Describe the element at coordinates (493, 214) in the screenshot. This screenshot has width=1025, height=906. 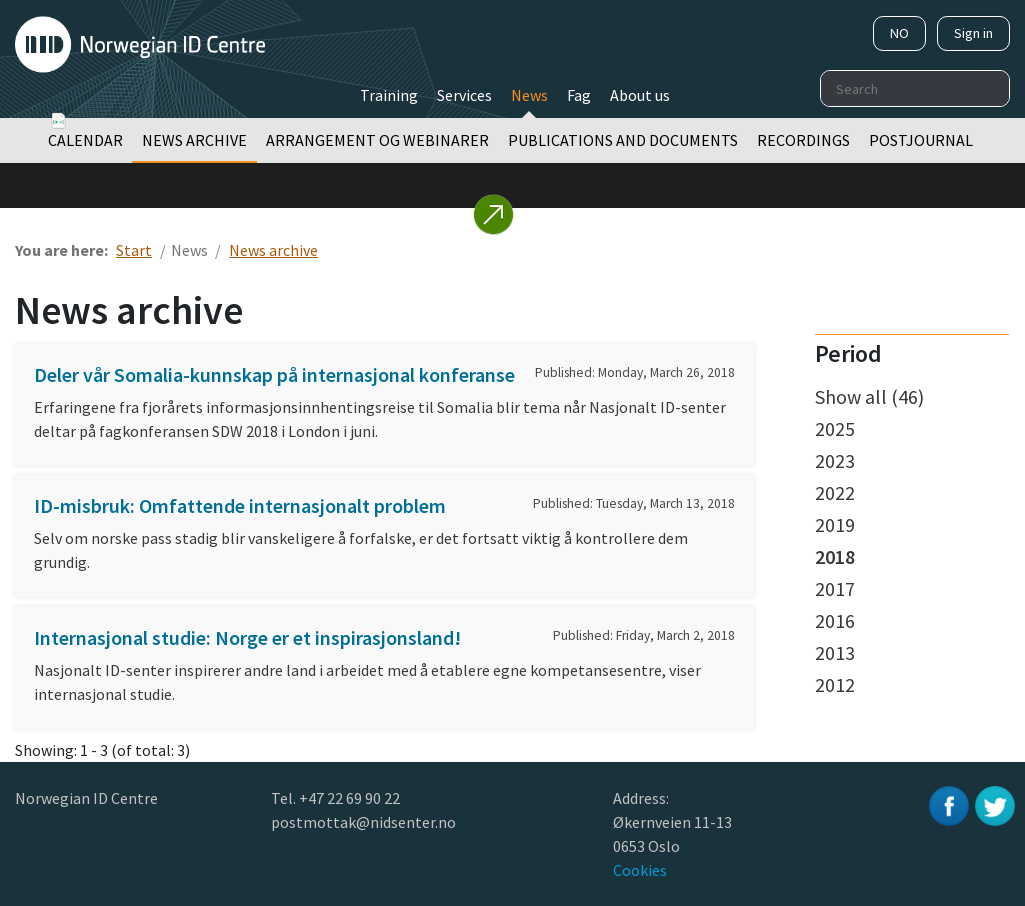
I see `indicates a symbolic link or shortcut to another file` at that location.